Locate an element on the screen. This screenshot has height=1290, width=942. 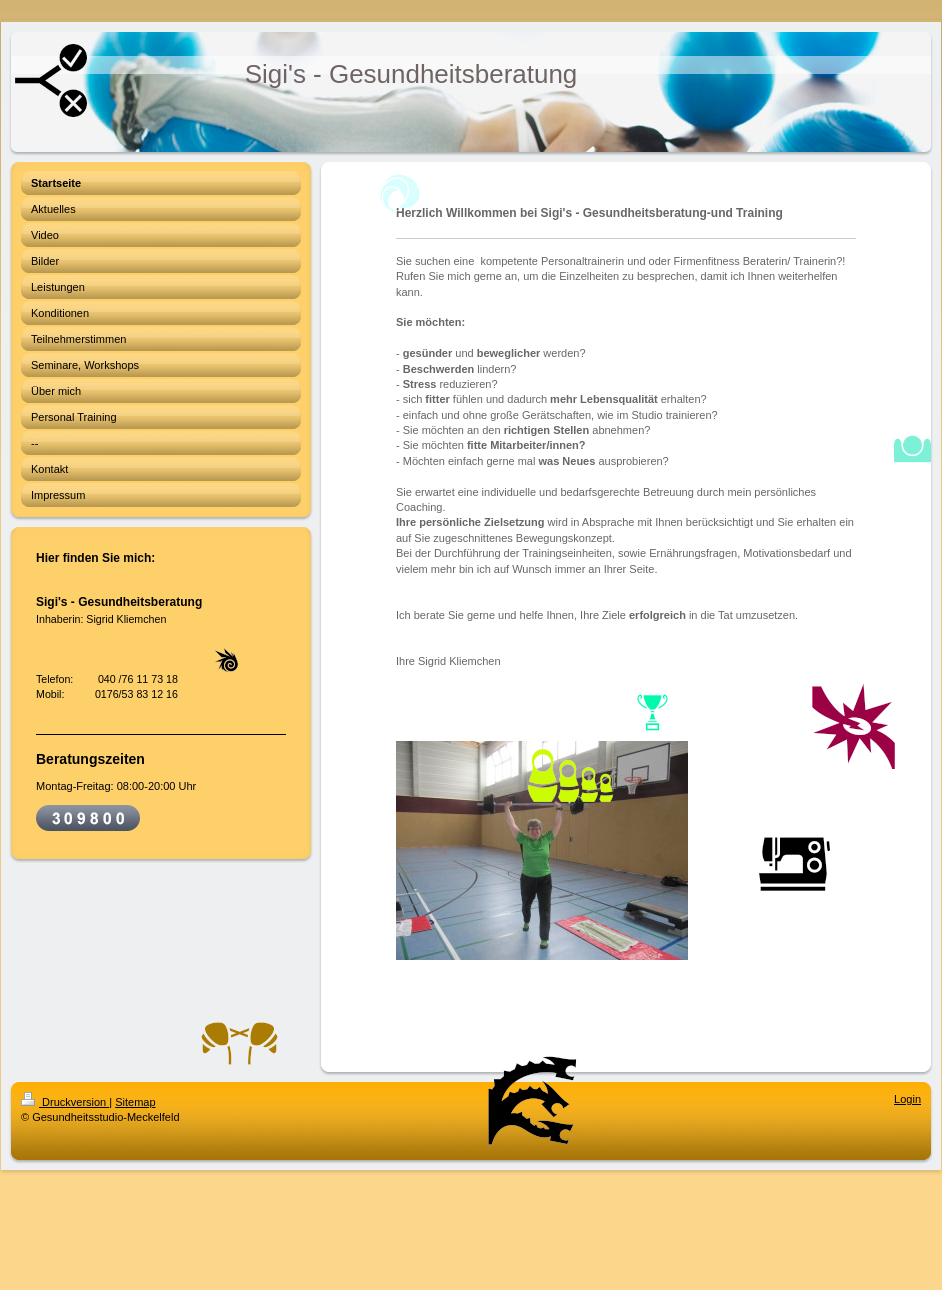
select snail creature or enemy type in game is located at coordinates (227, 660).